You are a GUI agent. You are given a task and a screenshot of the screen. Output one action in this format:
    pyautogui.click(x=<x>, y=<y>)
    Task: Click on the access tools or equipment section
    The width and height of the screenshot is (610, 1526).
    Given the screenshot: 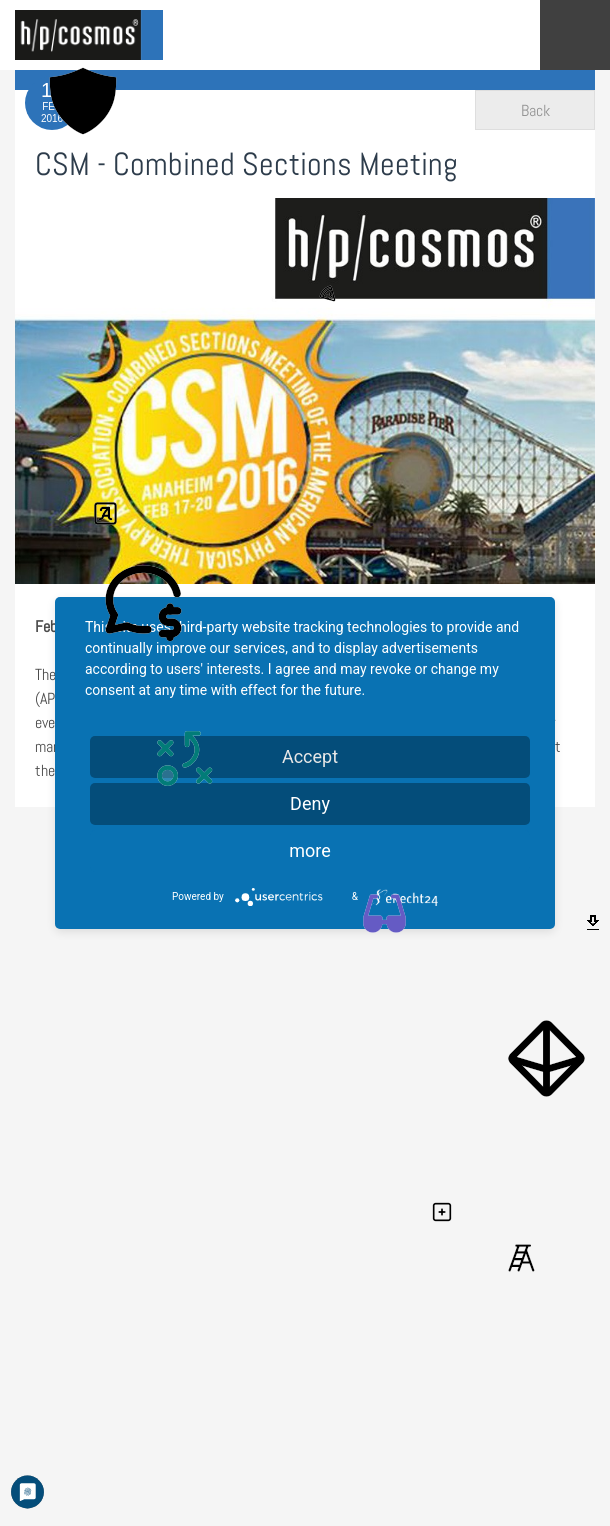 What is the action you would take?
    pyautogui.click(x=522, y=1258)
    